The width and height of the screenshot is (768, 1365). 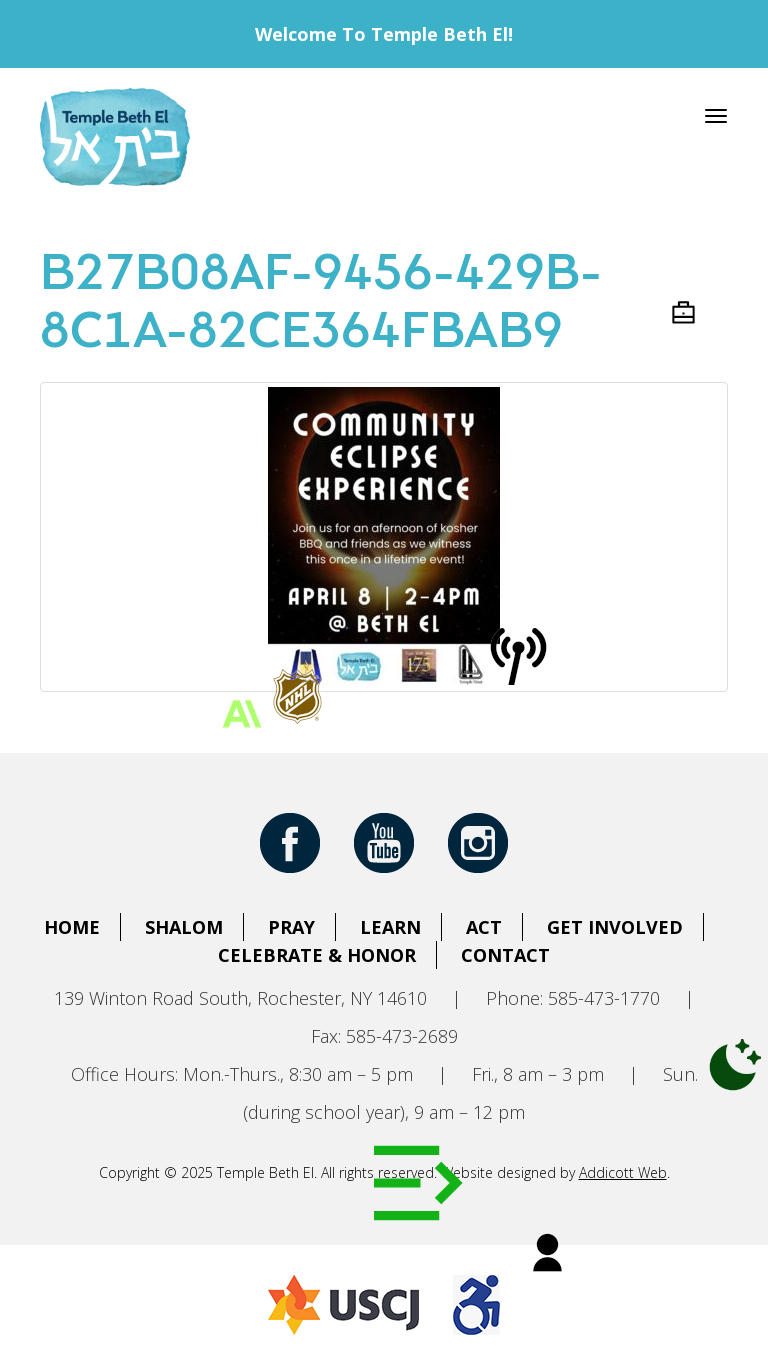 What do you see at coordinates (683, 313) in the screenshot?
I see `access work or business features` at bounding box center [683, 313].